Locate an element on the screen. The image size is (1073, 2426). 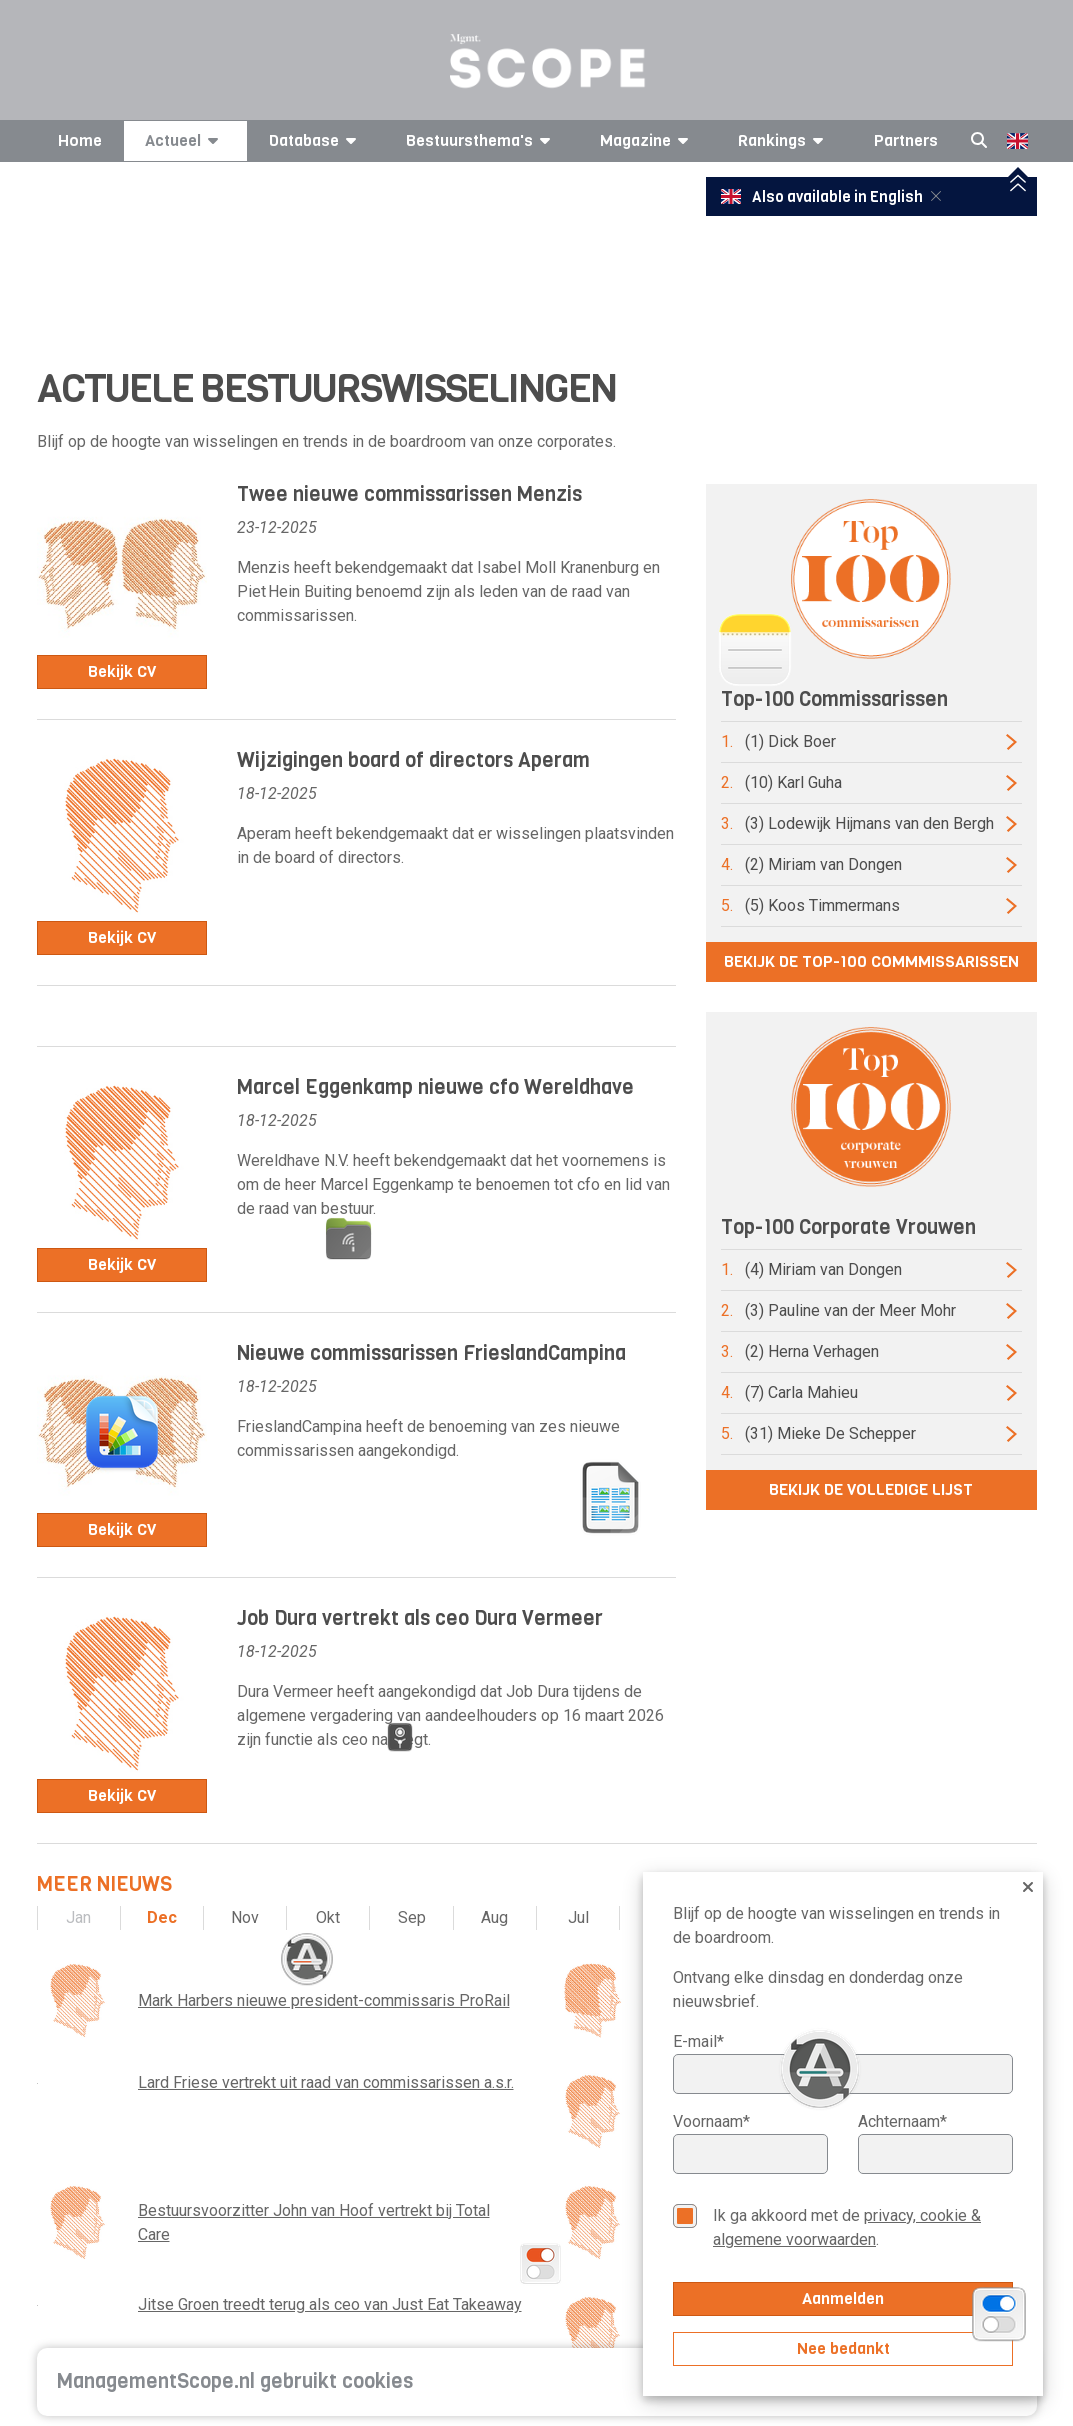
open system settings or preferences is located at coordinates (999, 2314).